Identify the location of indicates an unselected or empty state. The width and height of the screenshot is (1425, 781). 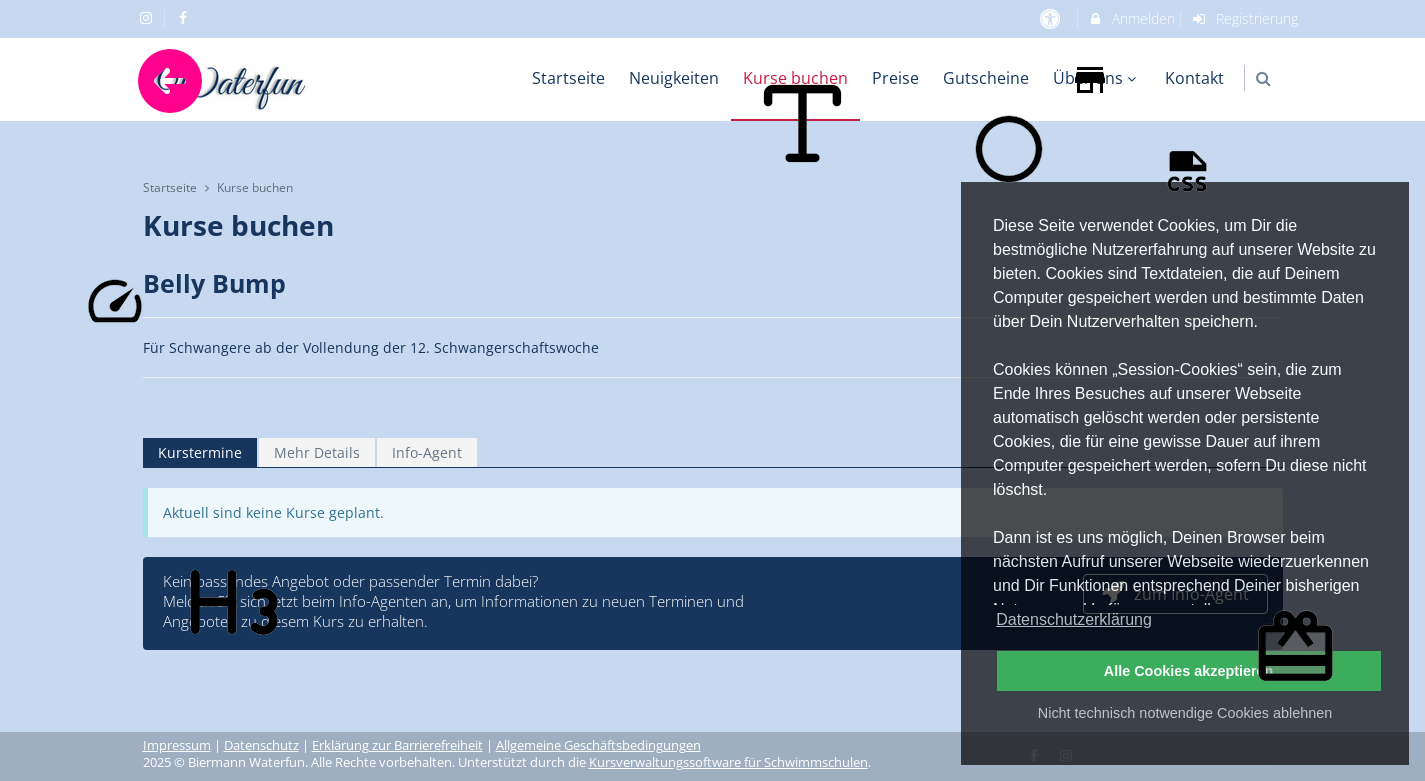
(1009, 149).